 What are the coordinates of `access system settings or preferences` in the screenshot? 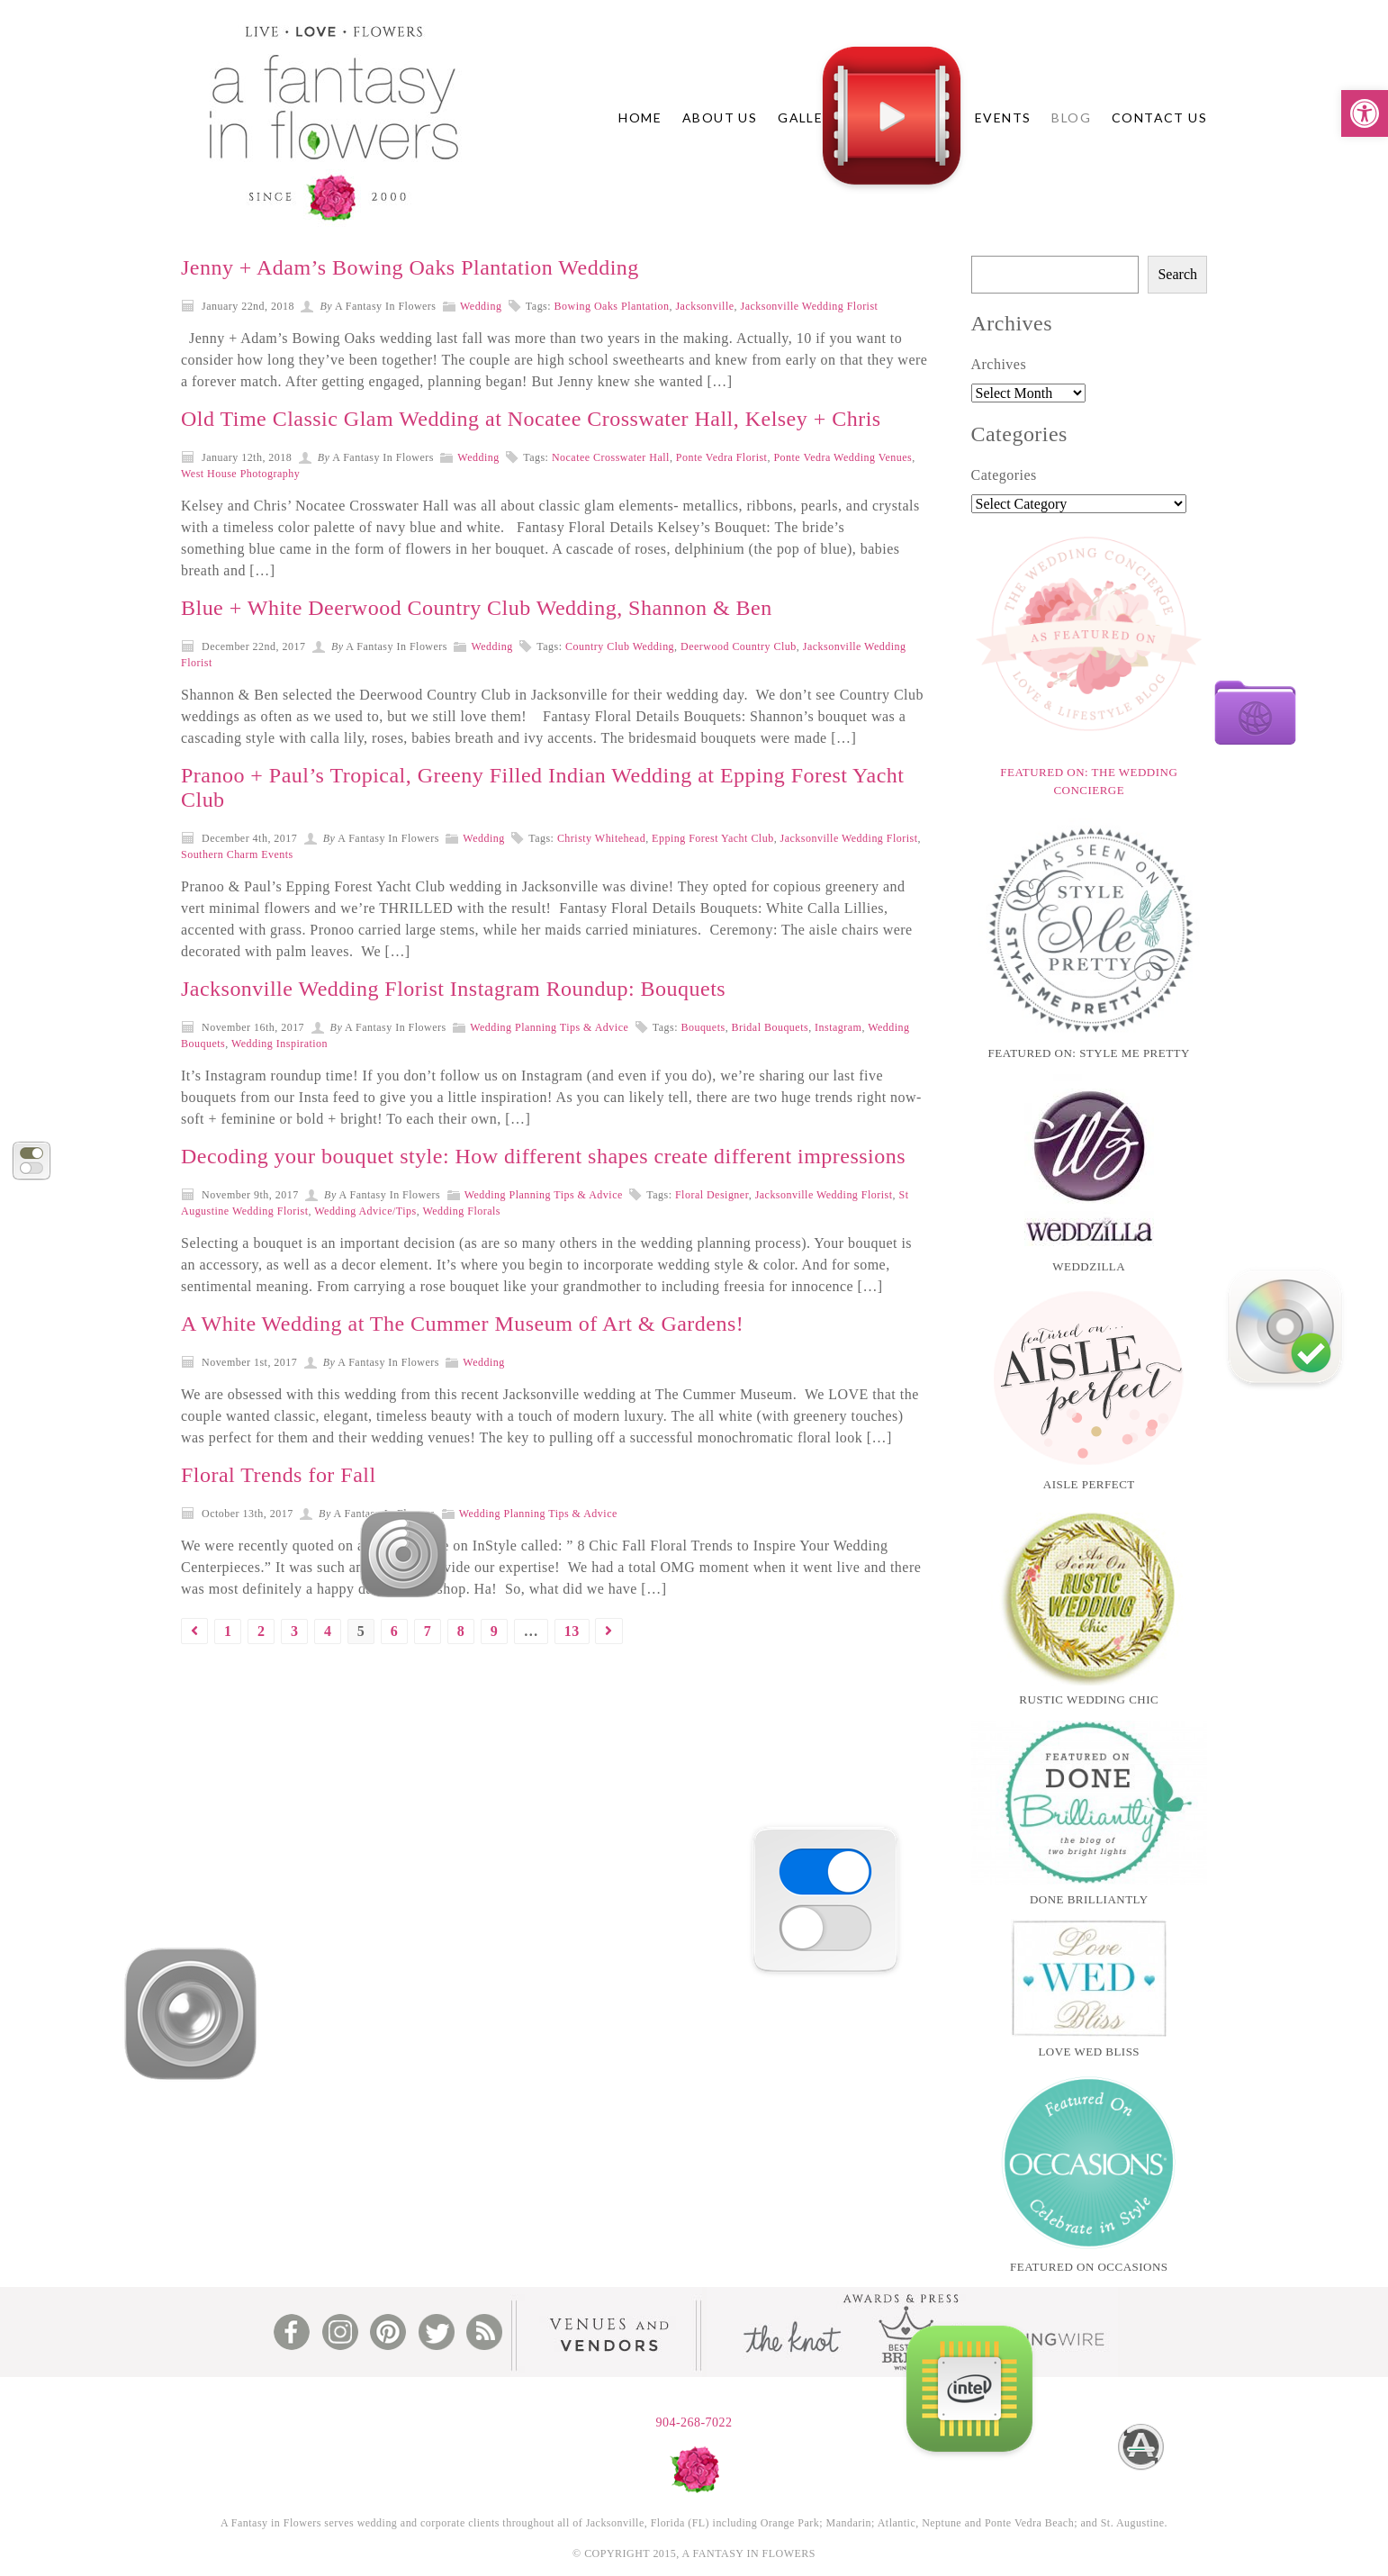 It's located at (32, 1161).